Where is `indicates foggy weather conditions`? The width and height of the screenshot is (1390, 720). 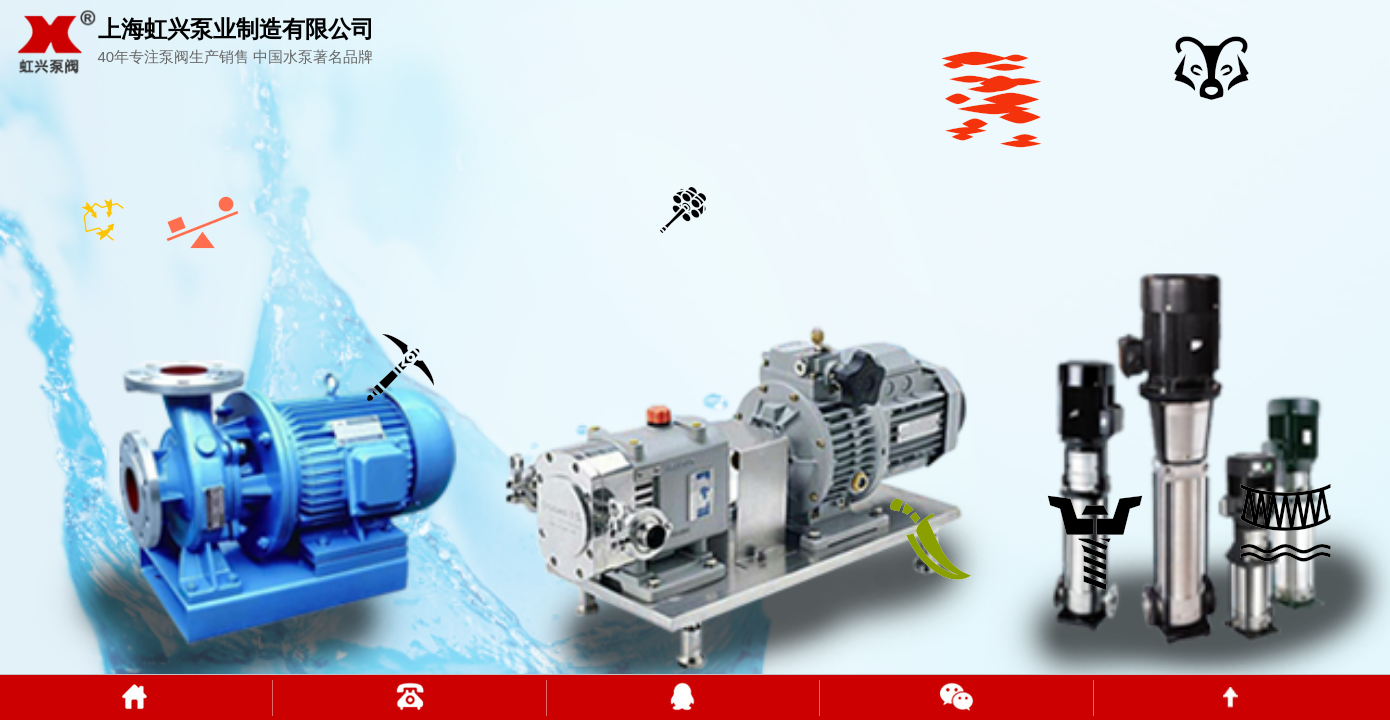
indicates foggy weather conditions is located at coordinates (991, 99).